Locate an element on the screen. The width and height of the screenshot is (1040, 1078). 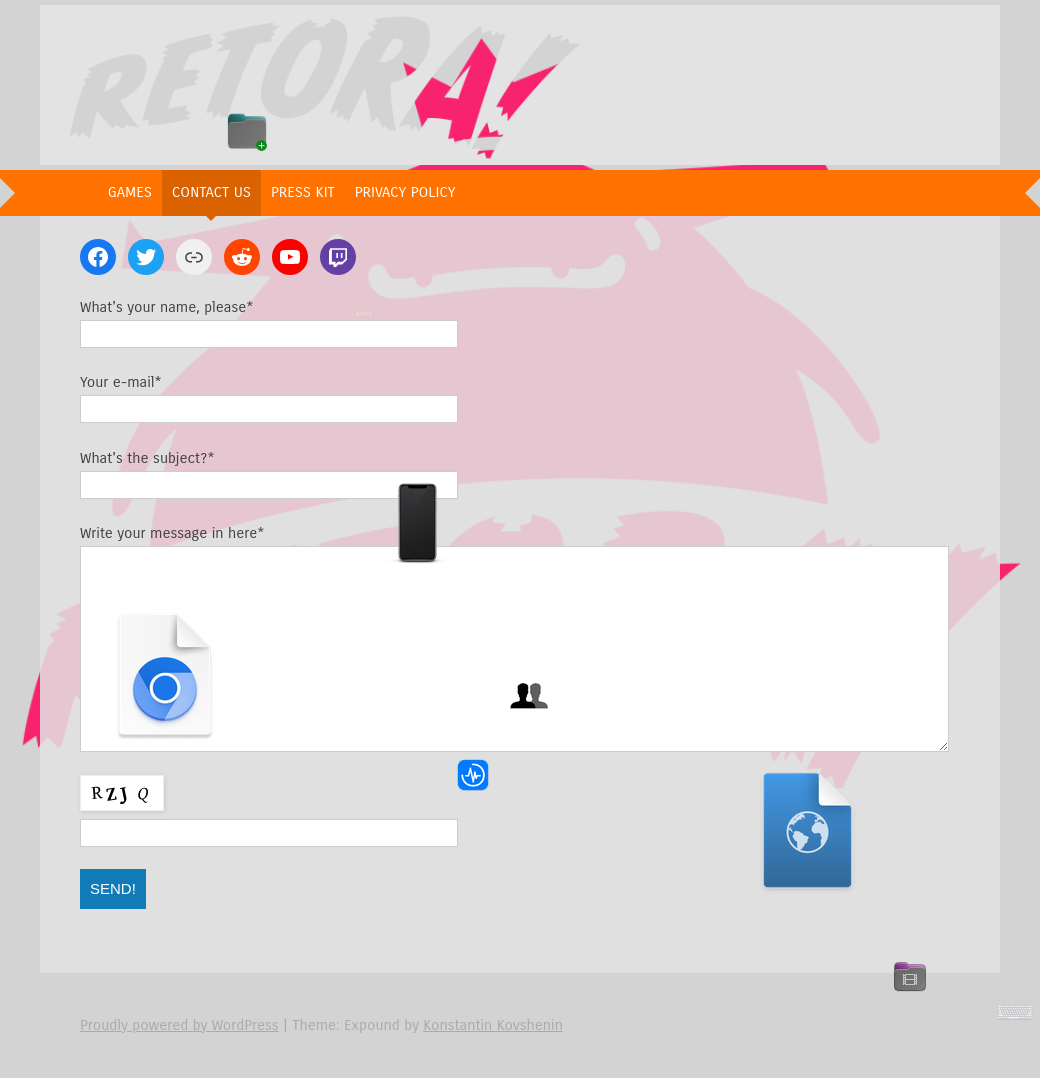
open your videos folder is located at coordinates (910, 976).